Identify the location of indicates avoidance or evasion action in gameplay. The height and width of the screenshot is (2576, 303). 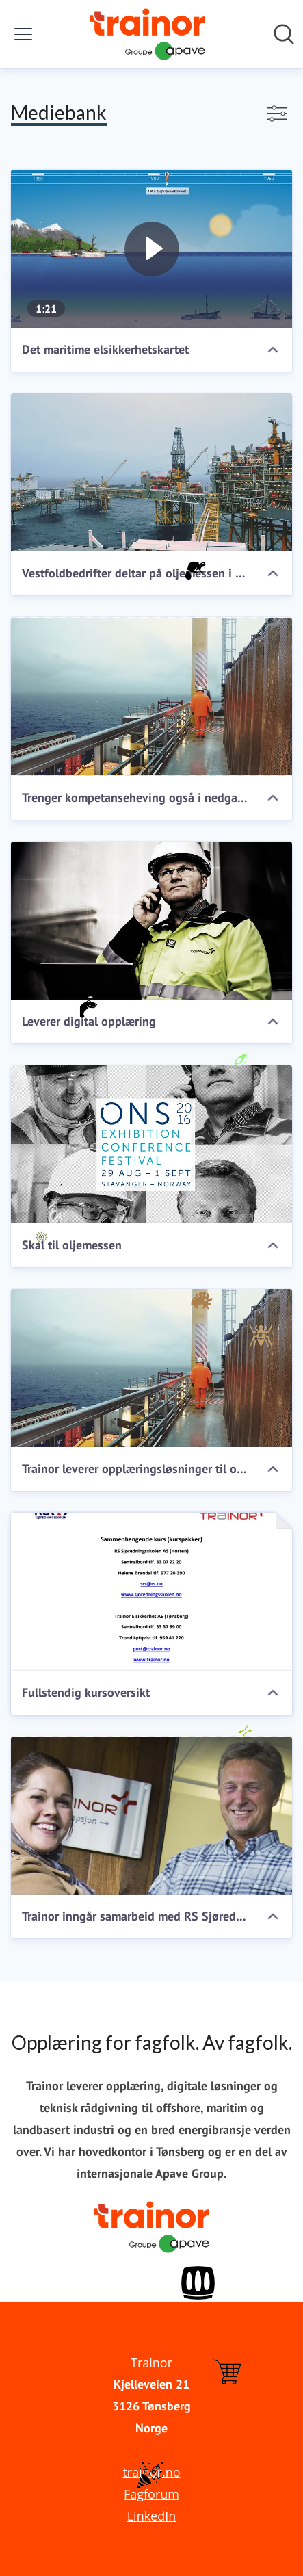
(245, 1731).